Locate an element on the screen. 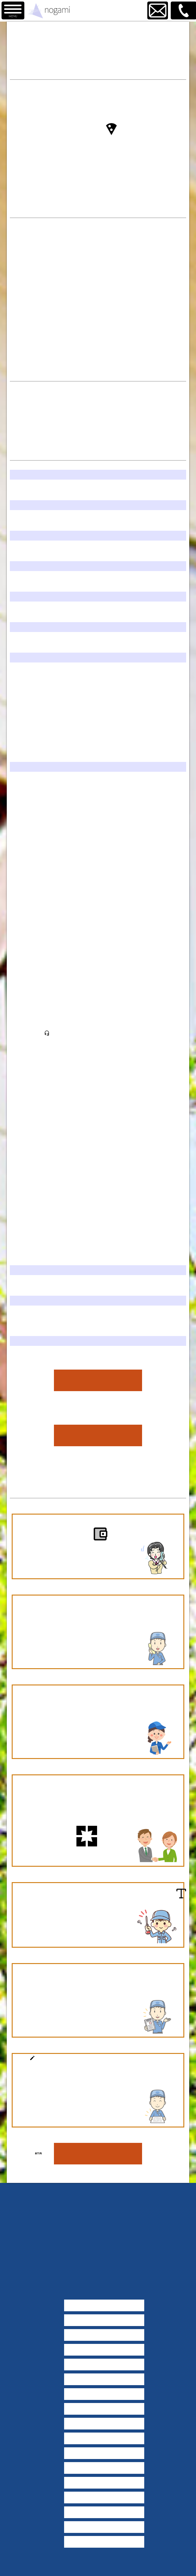 The image size is (196, 2576). view pages or documents is located at coordinates (87, 1836).